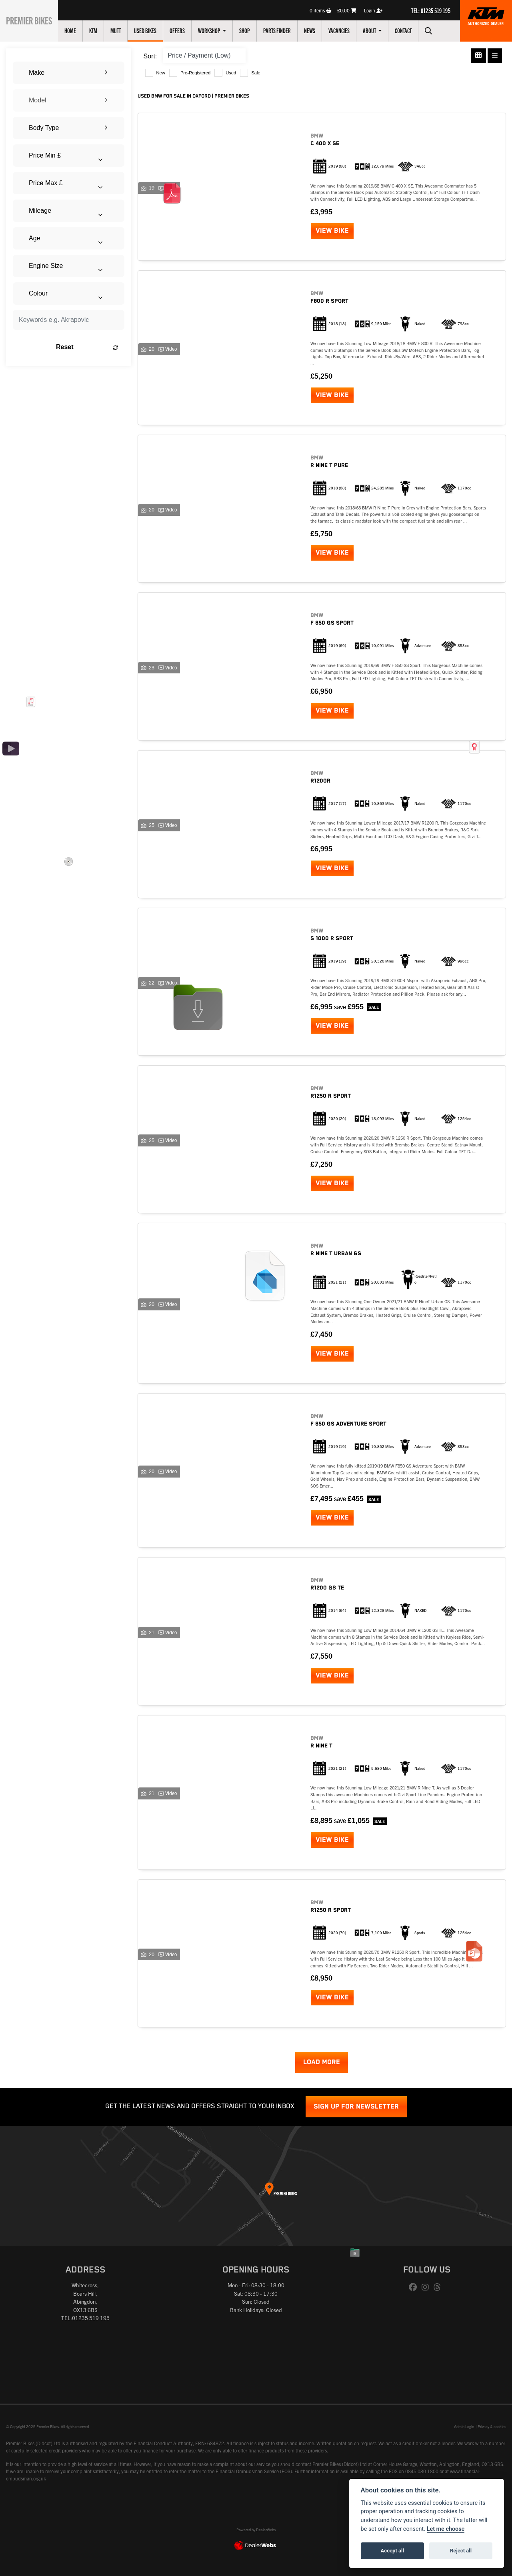  Describe the element at coordinates (474, 747) in the screenshot. I see `pkcs7 certificate bundle file` at that location.